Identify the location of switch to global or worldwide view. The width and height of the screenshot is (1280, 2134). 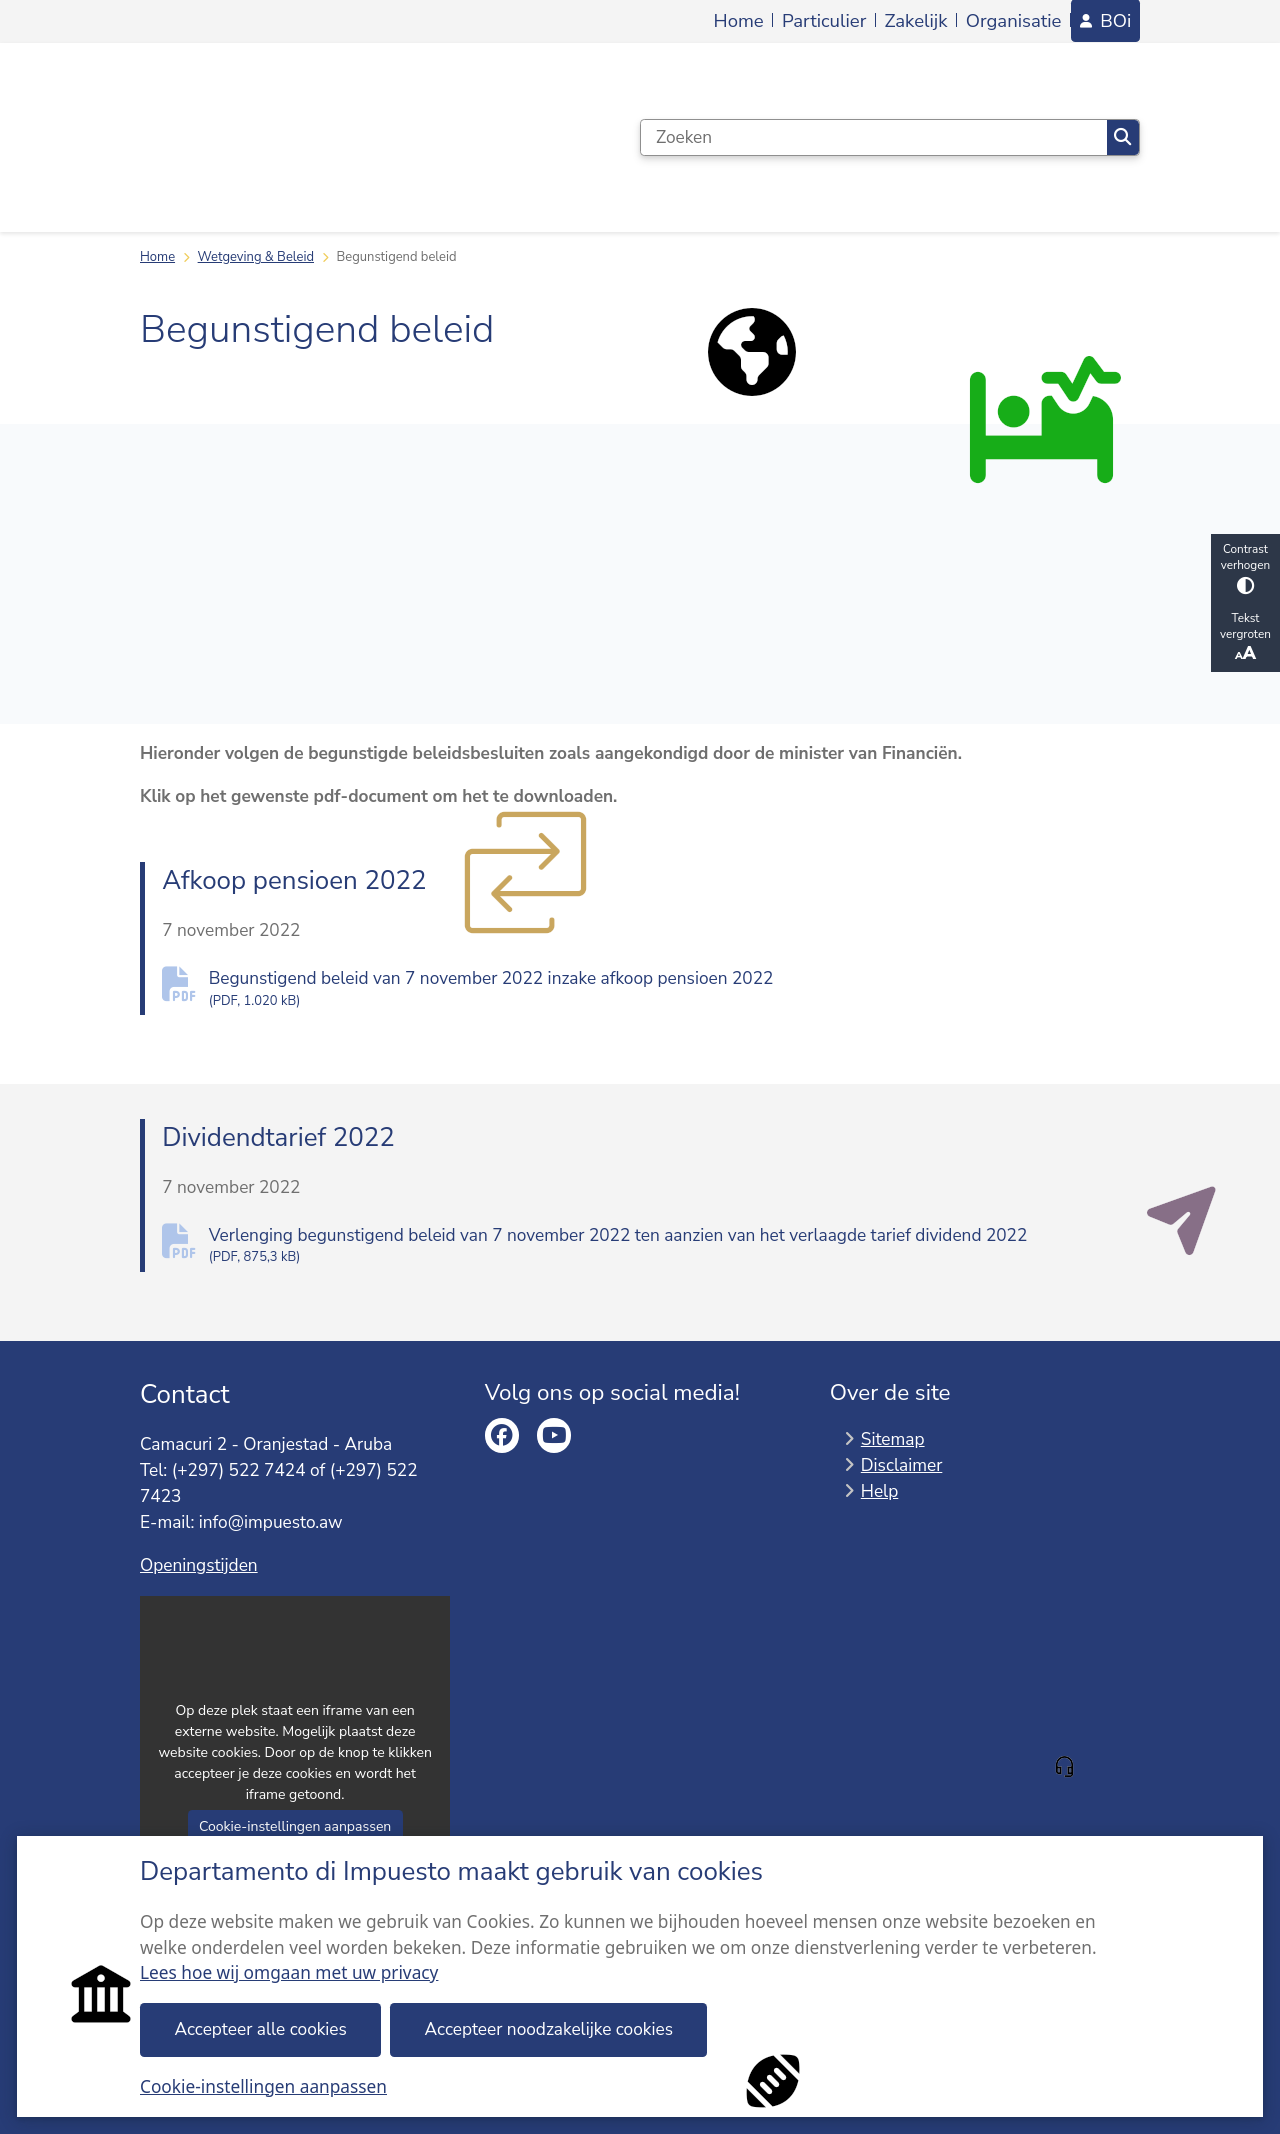
(752, 352).